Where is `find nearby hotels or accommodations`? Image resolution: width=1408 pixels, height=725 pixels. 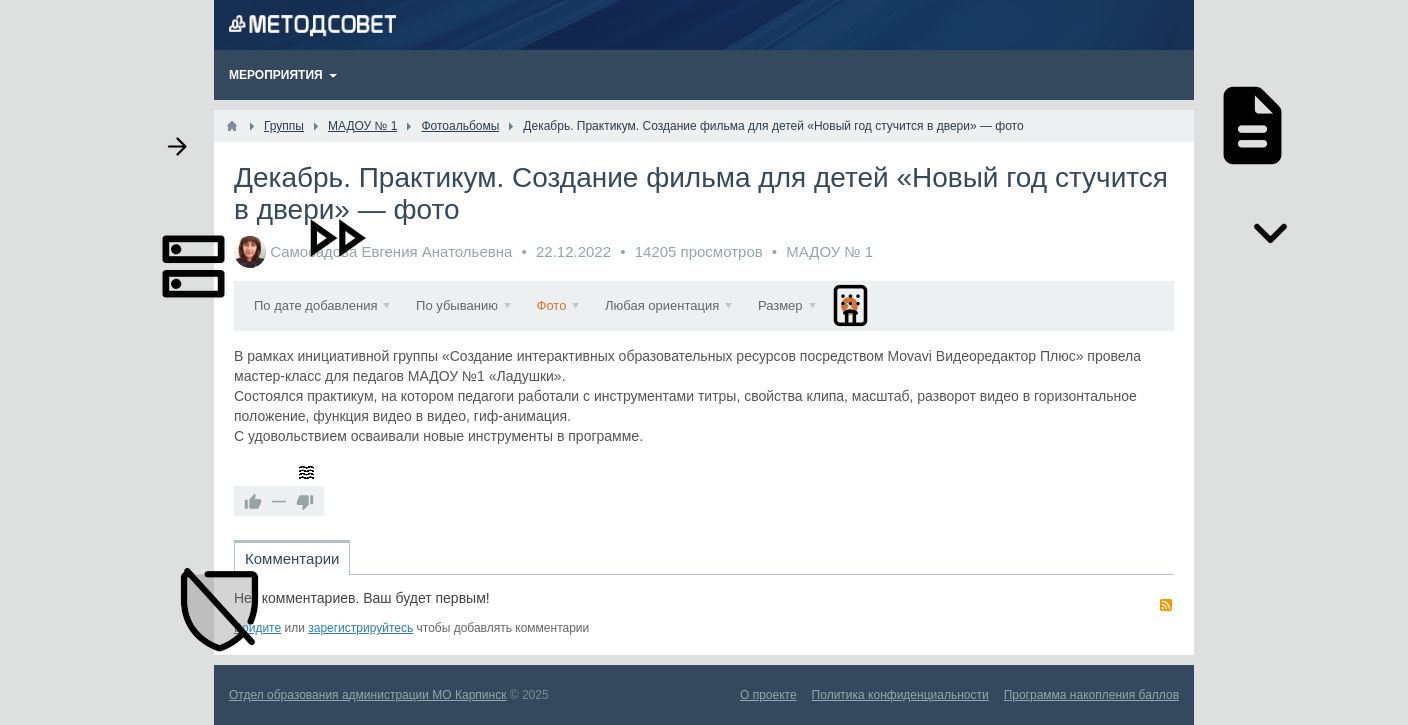
find nearby hotels or accommodations is located at coordinates (850, 305).